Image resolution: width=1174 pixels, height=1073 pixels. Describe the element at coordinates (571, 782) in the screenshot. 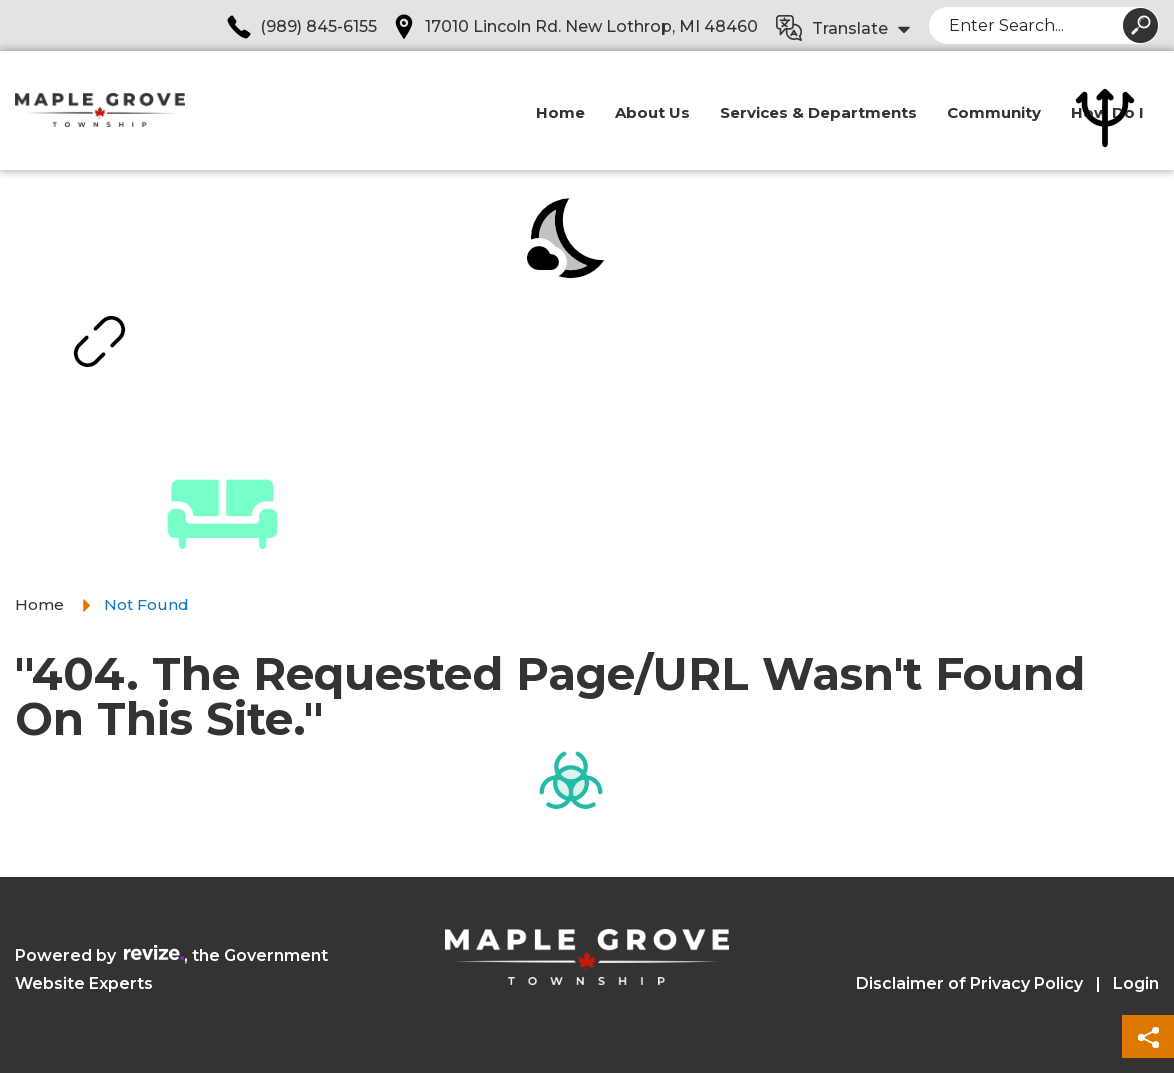

I see `indicates hazardous or dangerous content` at that location.